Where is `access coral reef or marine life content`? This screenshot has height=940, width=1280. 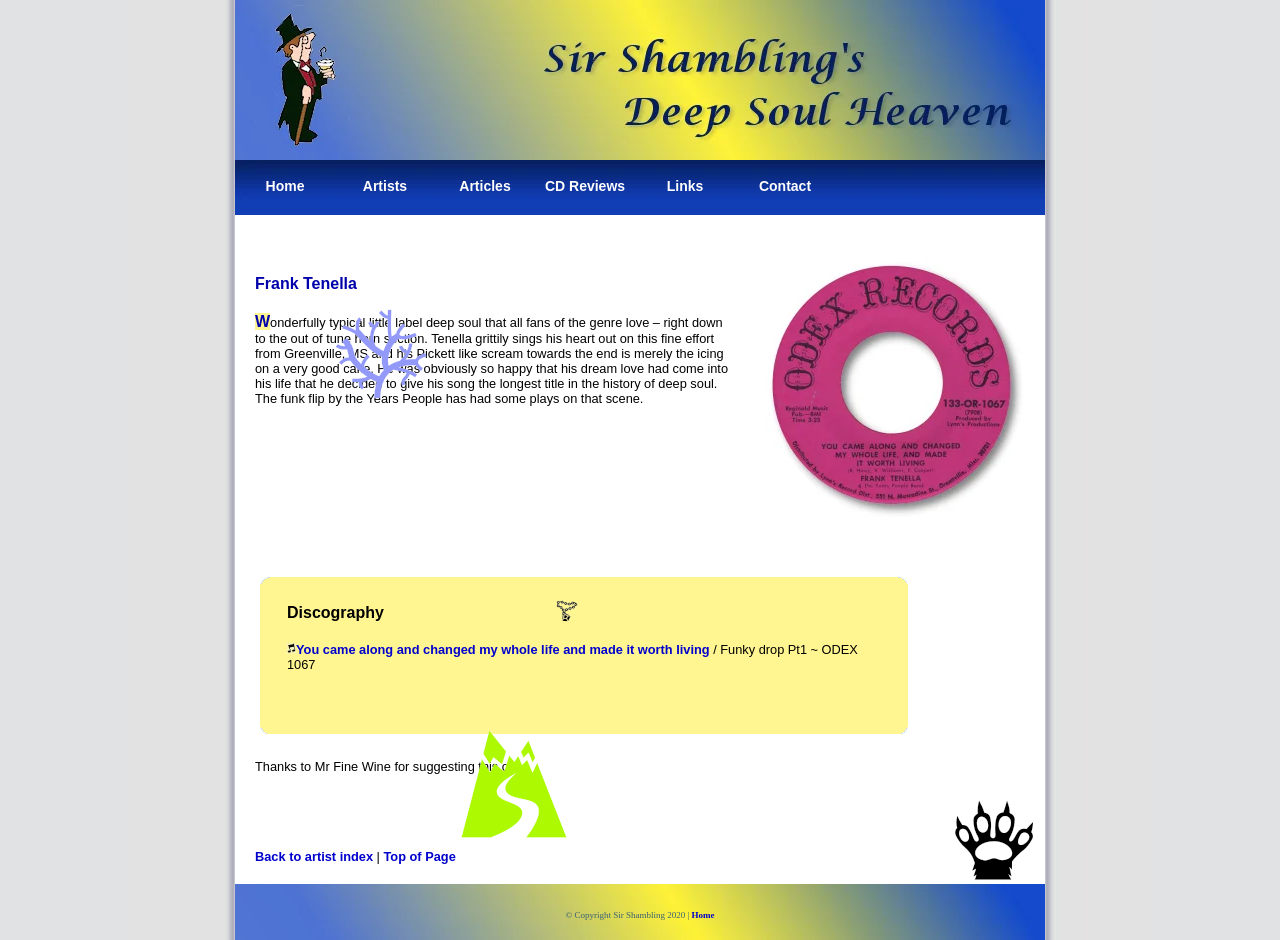
access coral reef or marine life content is located at coordinates (381, 354).